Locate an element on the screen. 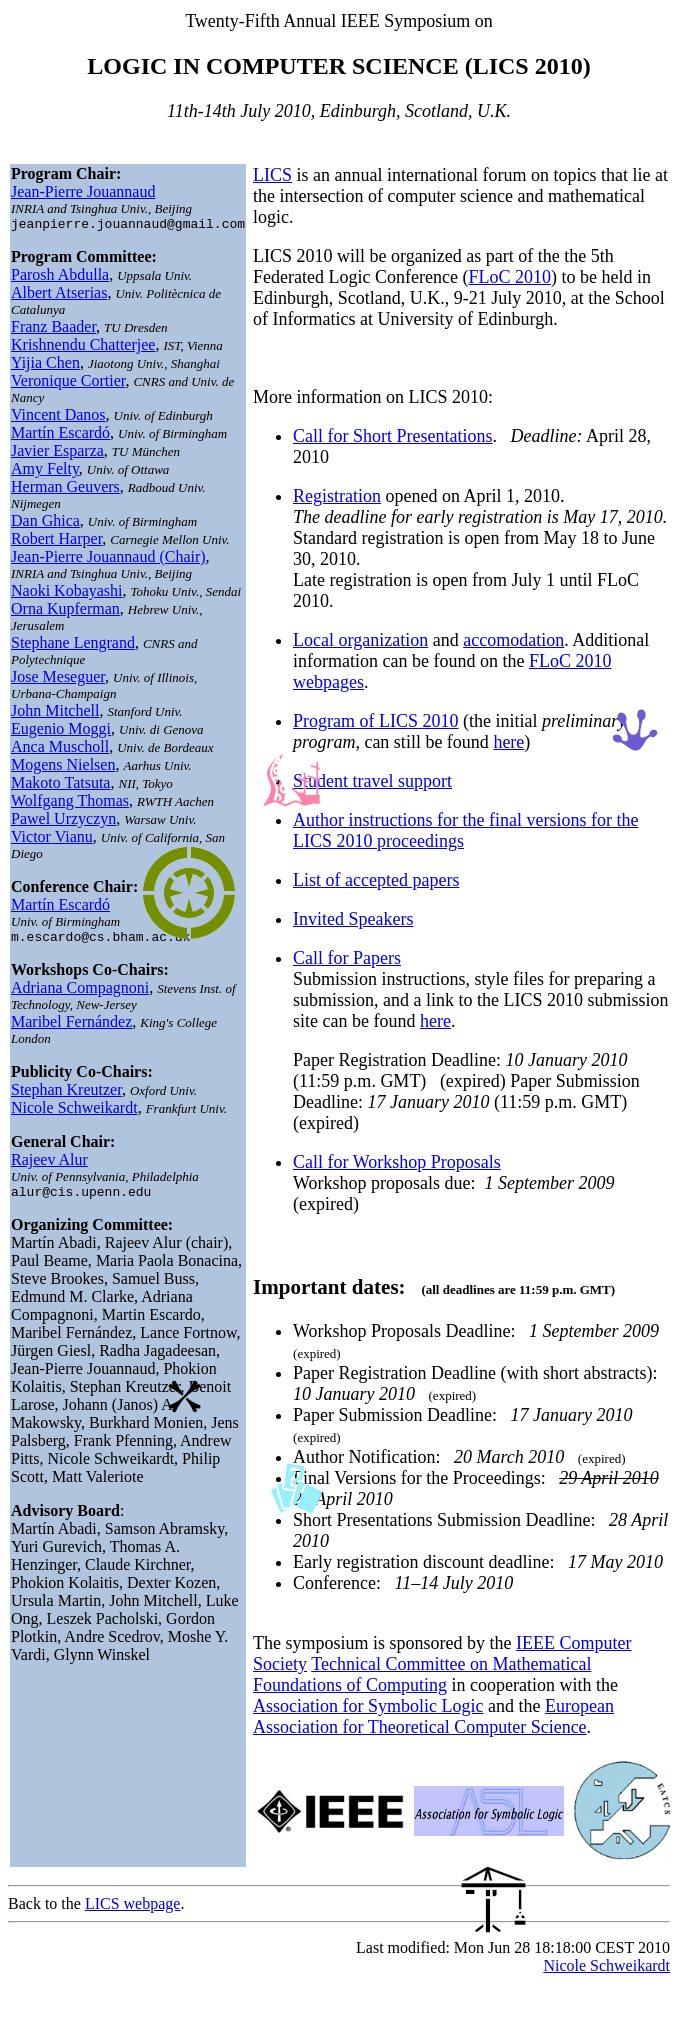 Image resolution: width=678 pixels, height=2018 pixels. draw a random card from the deck is located at coordinates (296, 1488).